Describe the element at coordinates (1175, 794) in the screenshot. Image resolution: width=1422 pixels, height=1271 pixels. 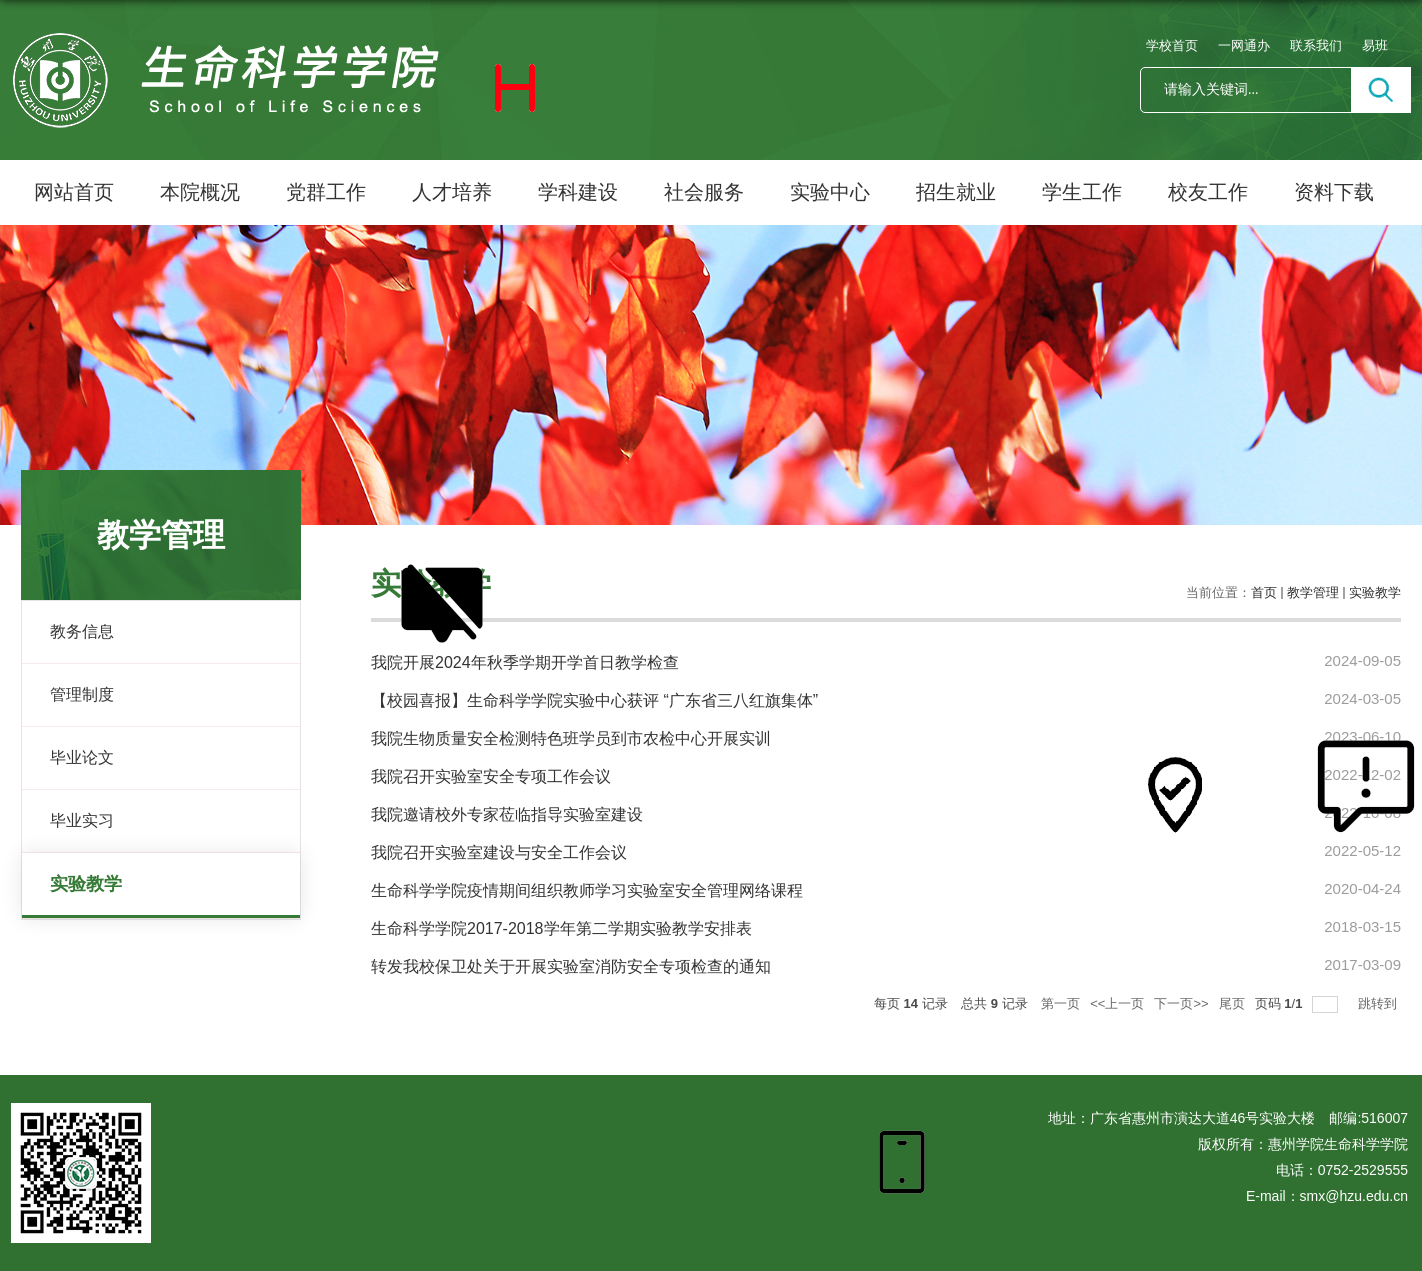
I see `confirm or select a location` at that location.